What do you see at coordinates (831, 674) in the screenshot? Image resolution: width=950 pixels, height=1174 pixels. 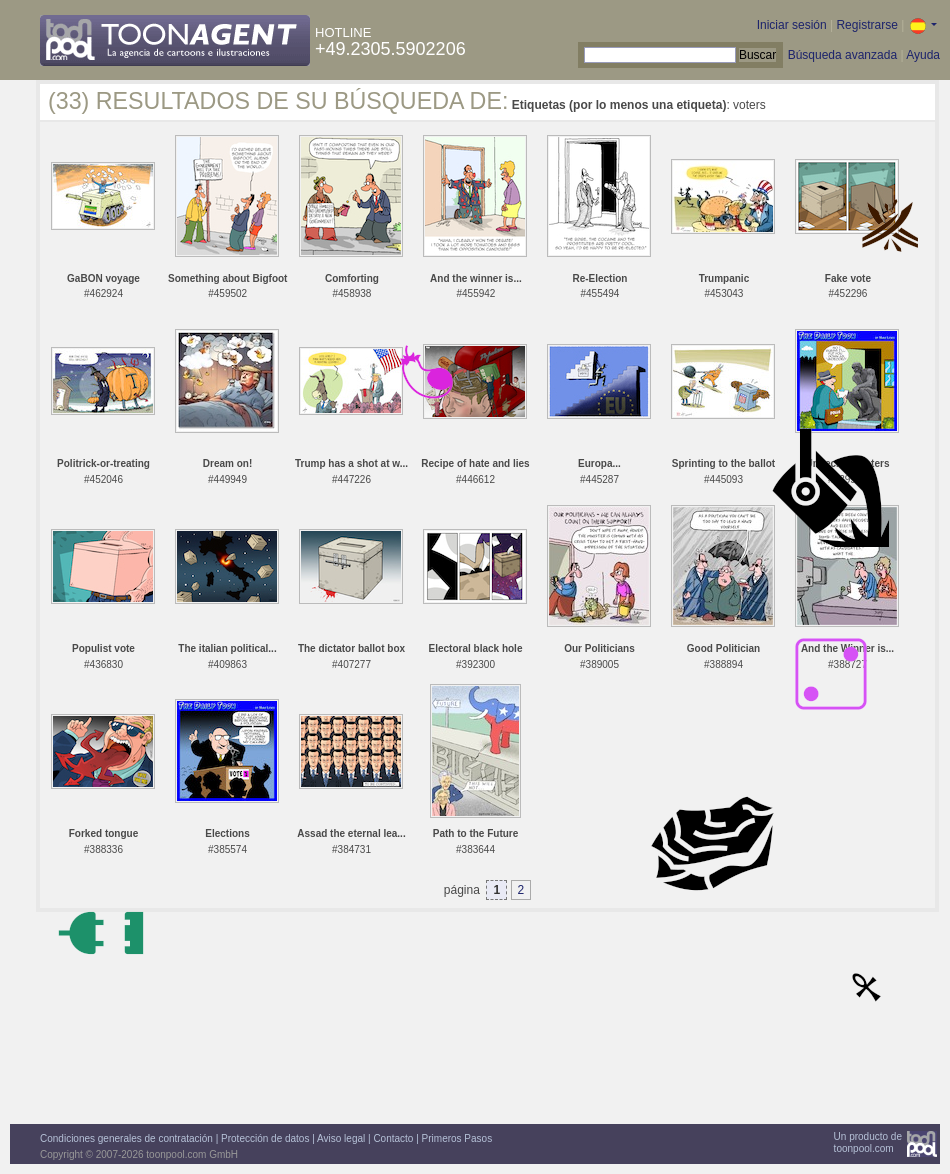 I see `roll dice or randomize selection` at bounding box center [831, 674].